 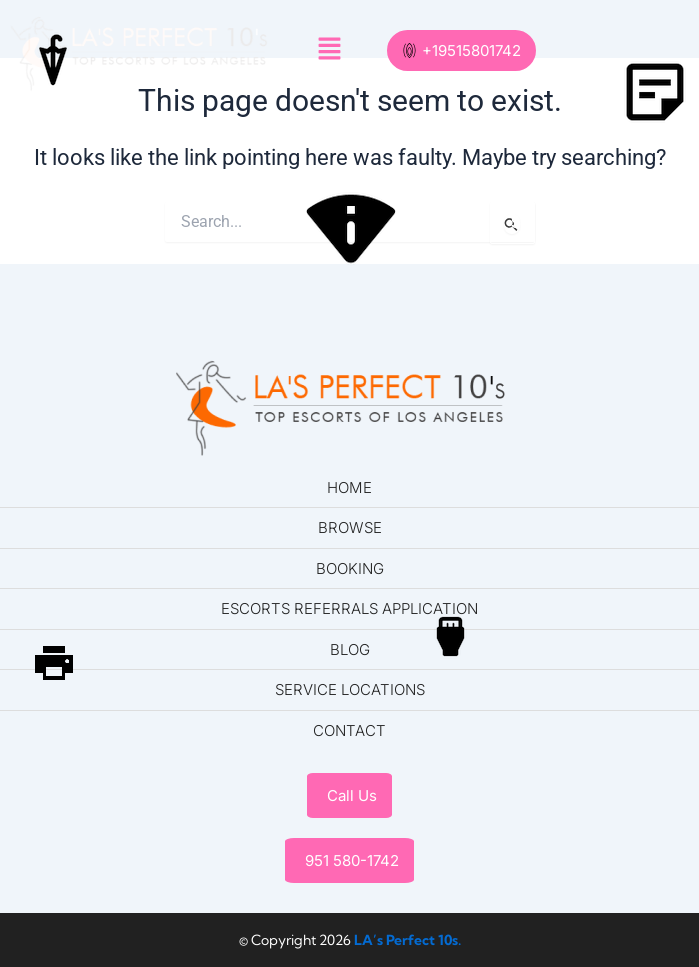 What do you see at coordinates (54, 663) in the screenshot?
I see `print this document` at bounding box center [54, 663].